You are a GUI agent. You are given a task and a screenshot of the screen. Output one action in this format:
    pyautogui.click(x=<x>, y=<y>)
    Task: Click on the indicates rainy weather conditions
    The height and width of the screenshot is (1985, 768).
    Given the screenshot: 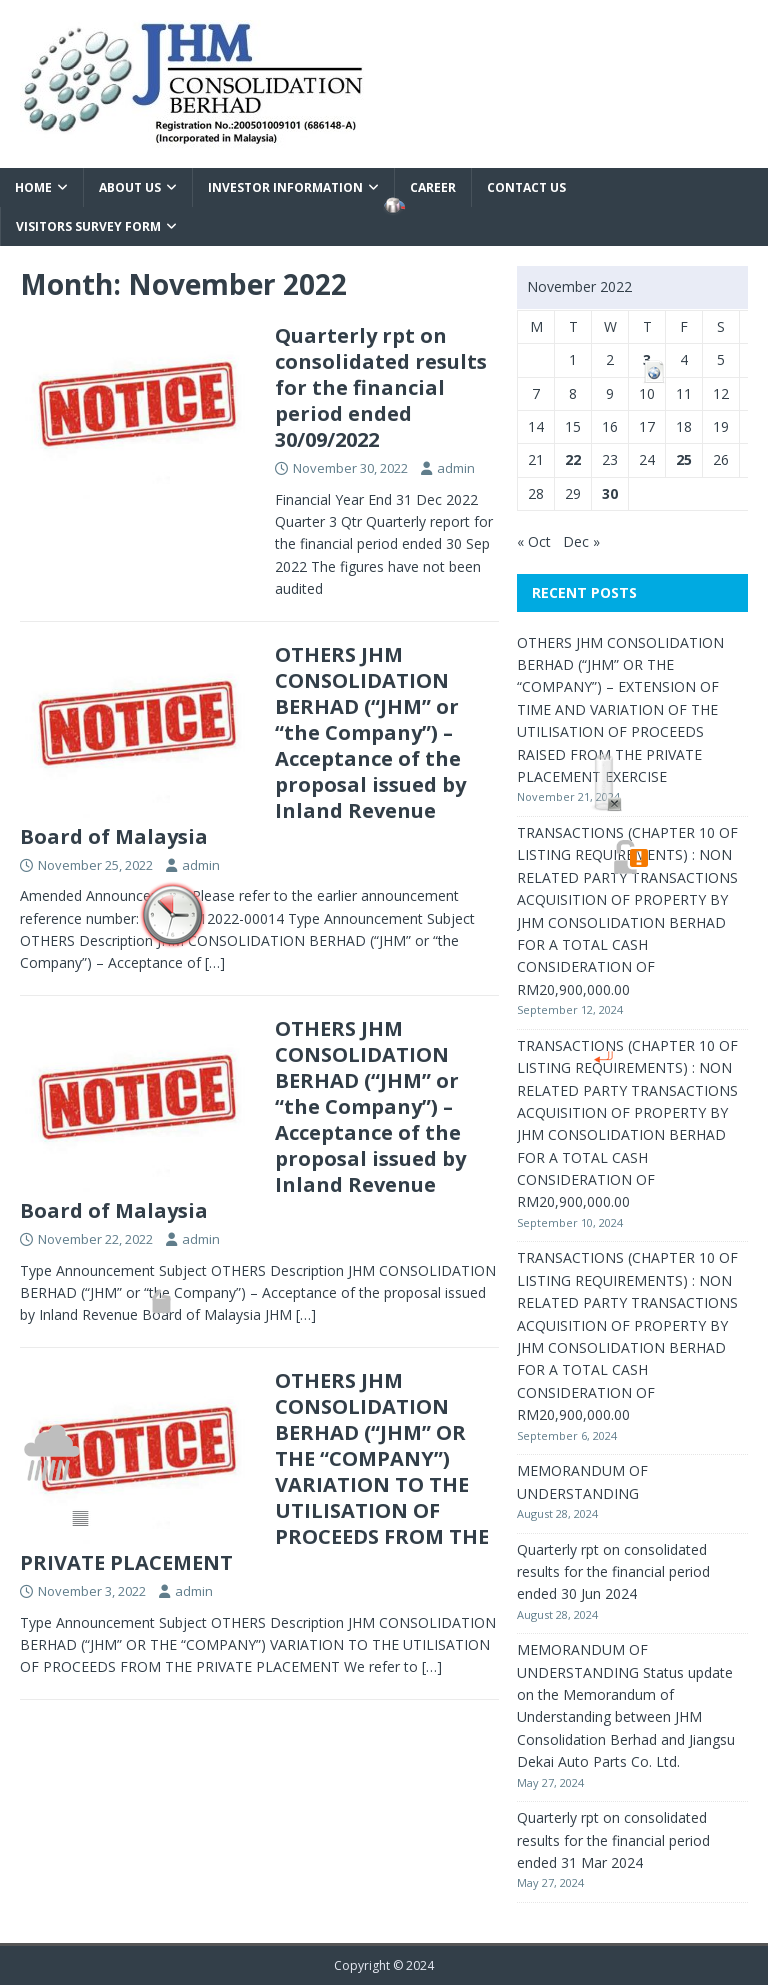 What is the action you would take?
    pyautogui.click(x=52, y=1453)
    